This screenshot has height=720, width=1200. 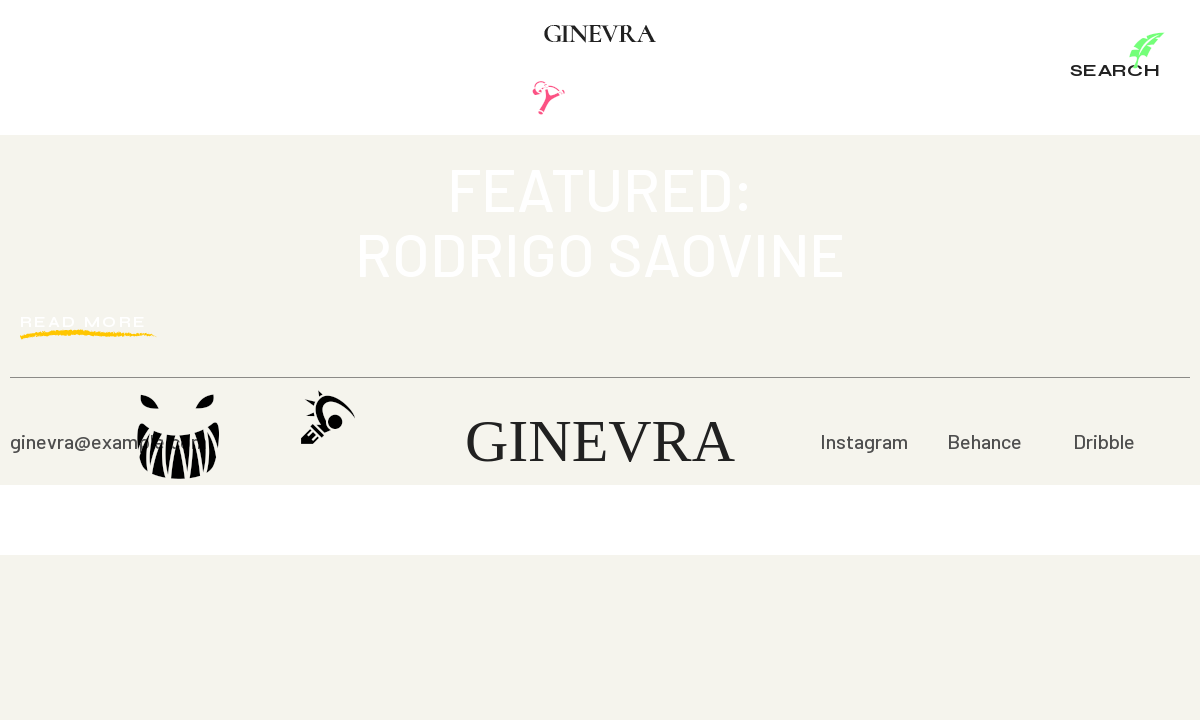 What do you see at coordinates (548, 98) in the screenshot?
I see `launch or shoot an item` at bounding box center [548, 98].